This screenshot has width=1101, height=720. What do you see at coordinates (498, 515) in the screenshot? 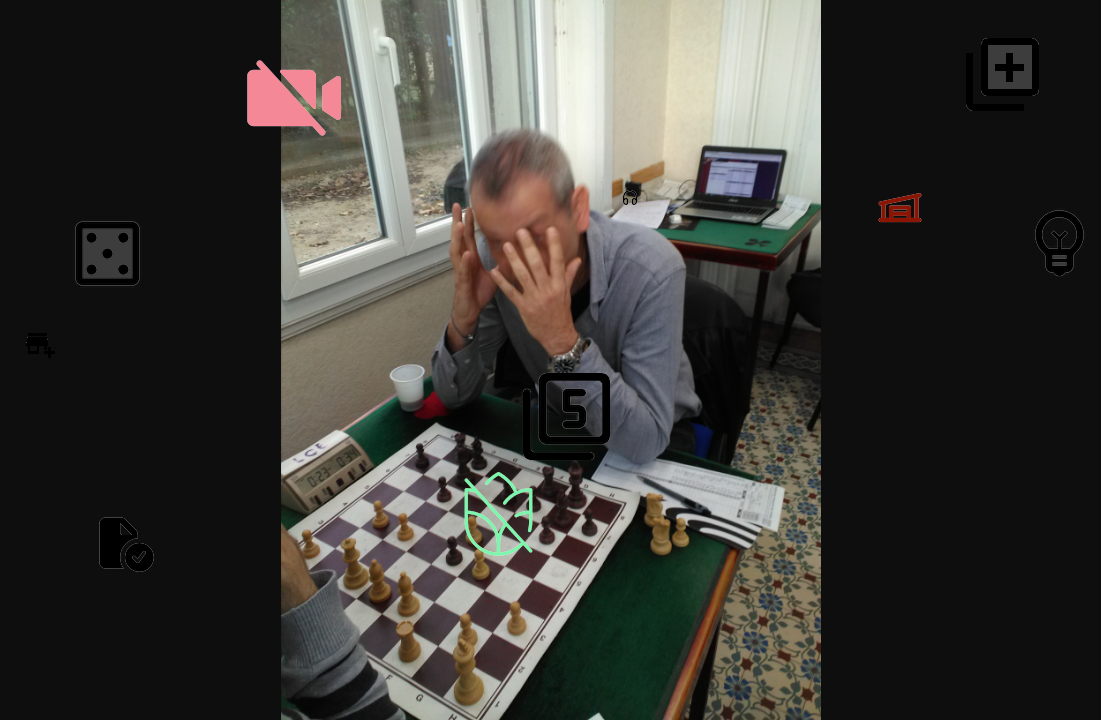
I see `indicates gluten-free or grain-free option` at bounding box center [498, 515].